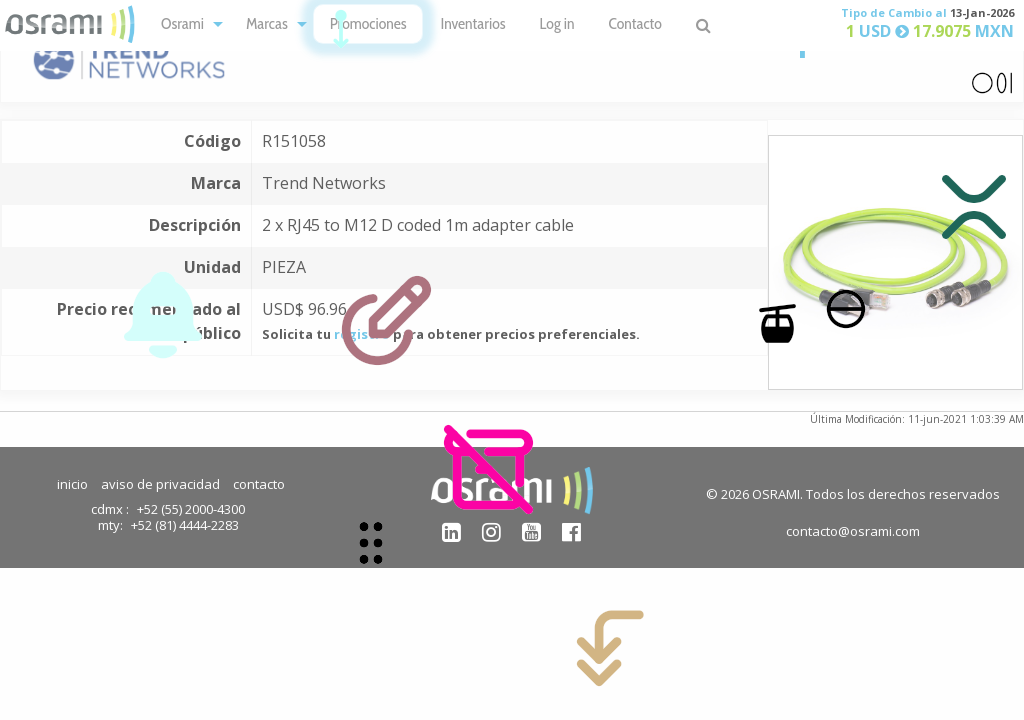 The image size is (1024, 720). I want to click on XRP cryptocurrency symbol, so click(974, 207).